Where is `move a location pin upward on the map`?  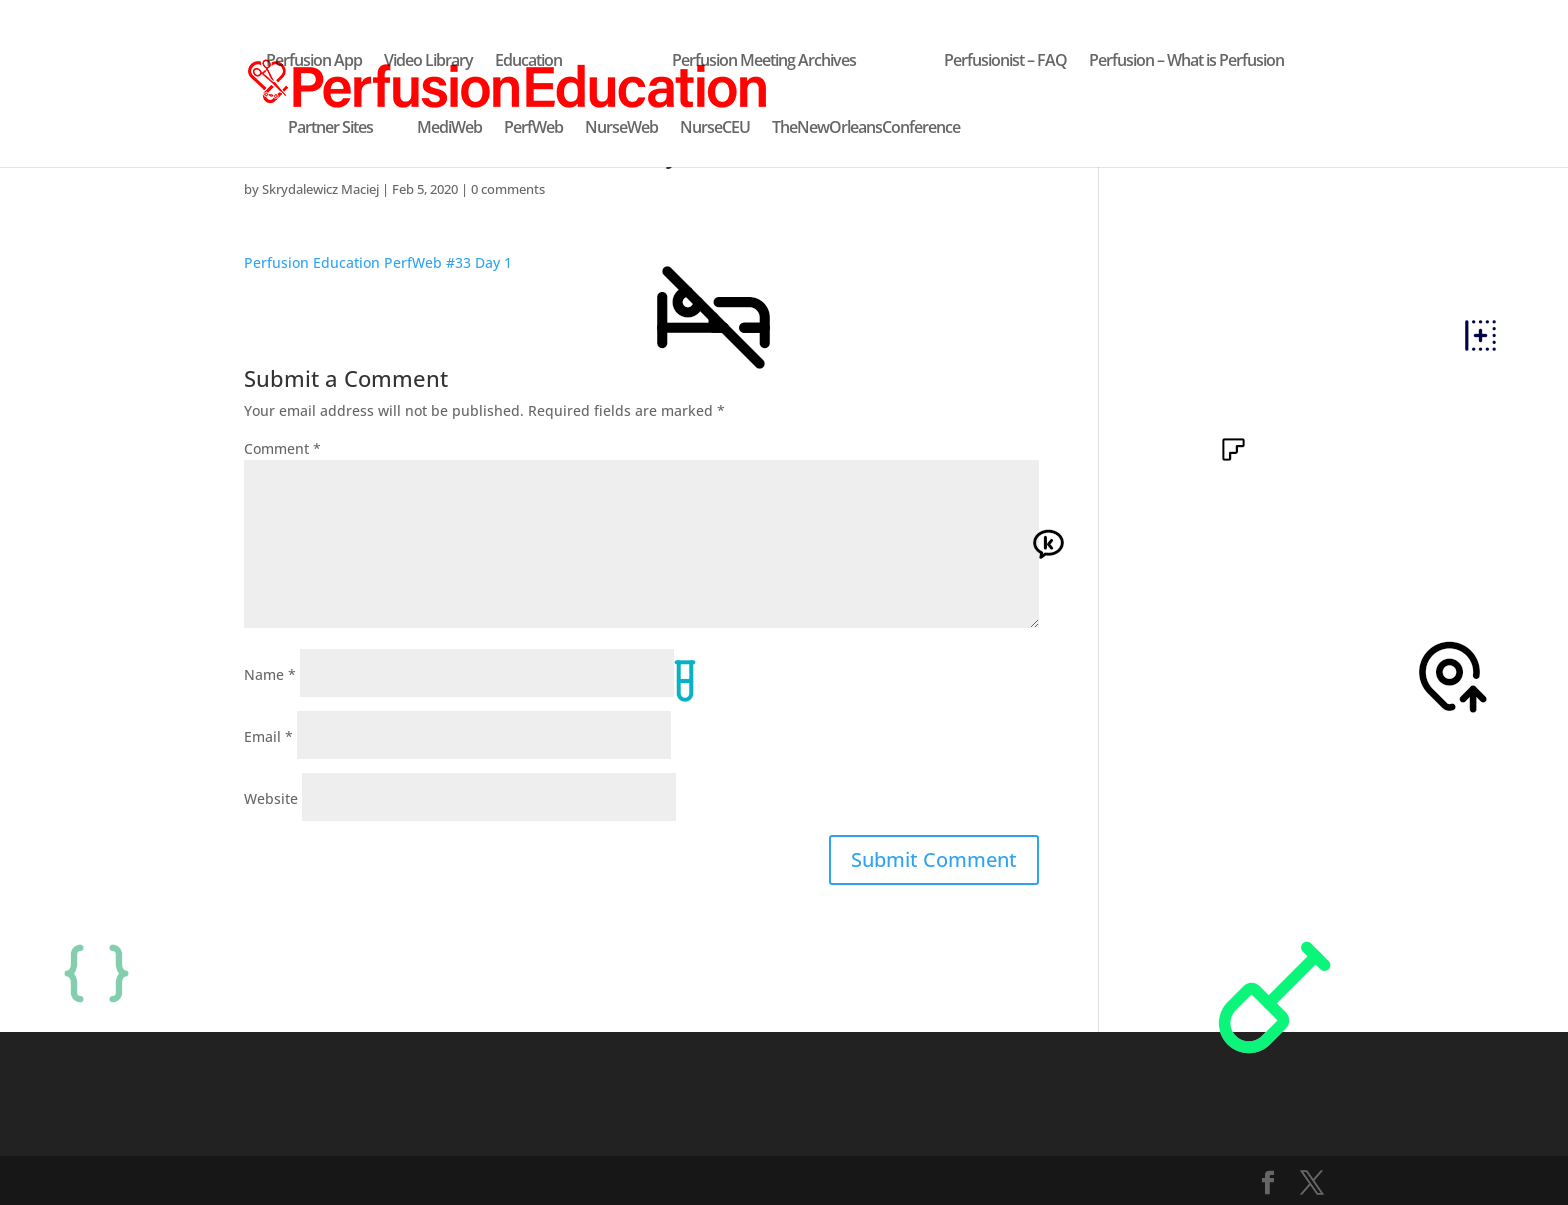 move a location pin upward on the map is located at coordinates (1449, 675).